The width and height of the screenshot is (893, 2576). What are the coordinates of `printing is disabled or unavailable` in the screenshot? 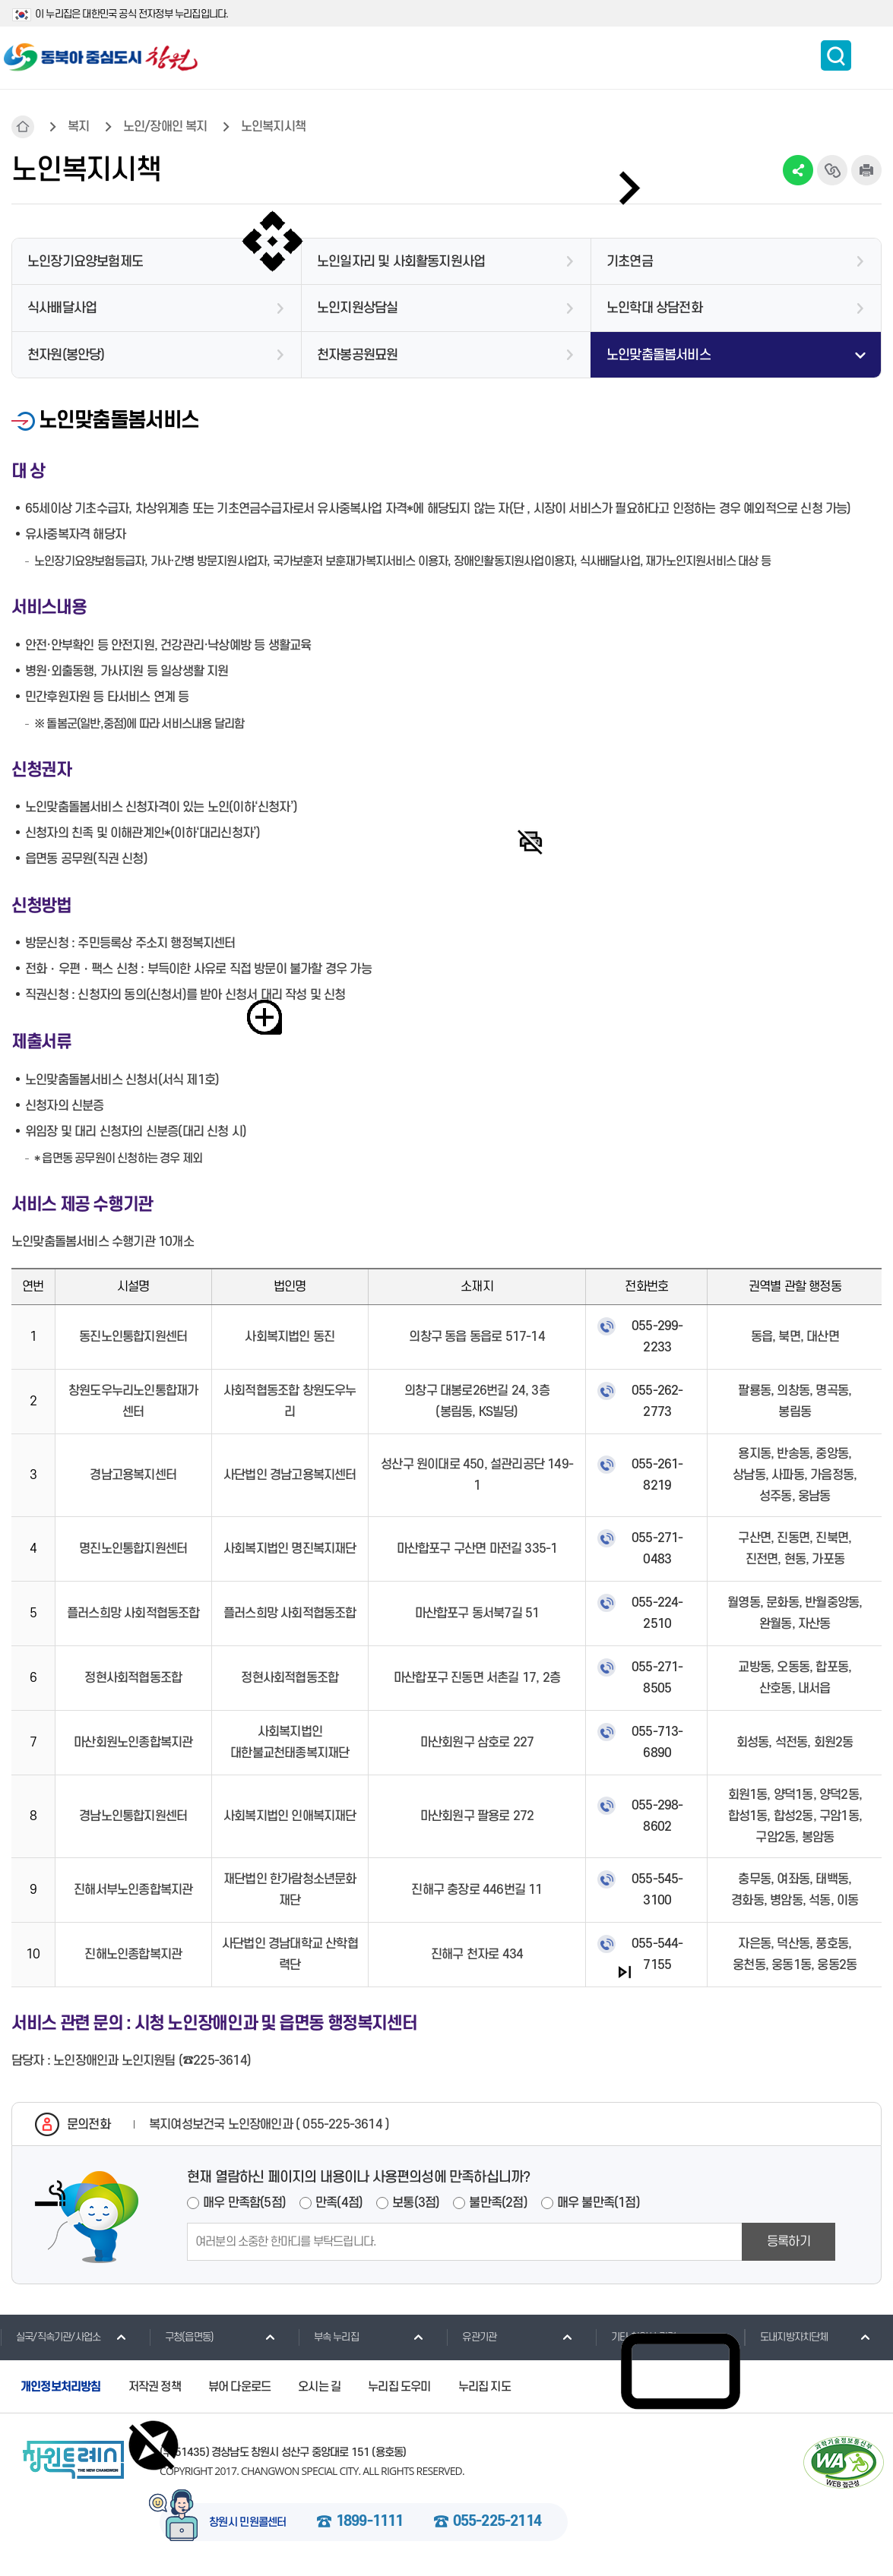 It's located at (530, 841).